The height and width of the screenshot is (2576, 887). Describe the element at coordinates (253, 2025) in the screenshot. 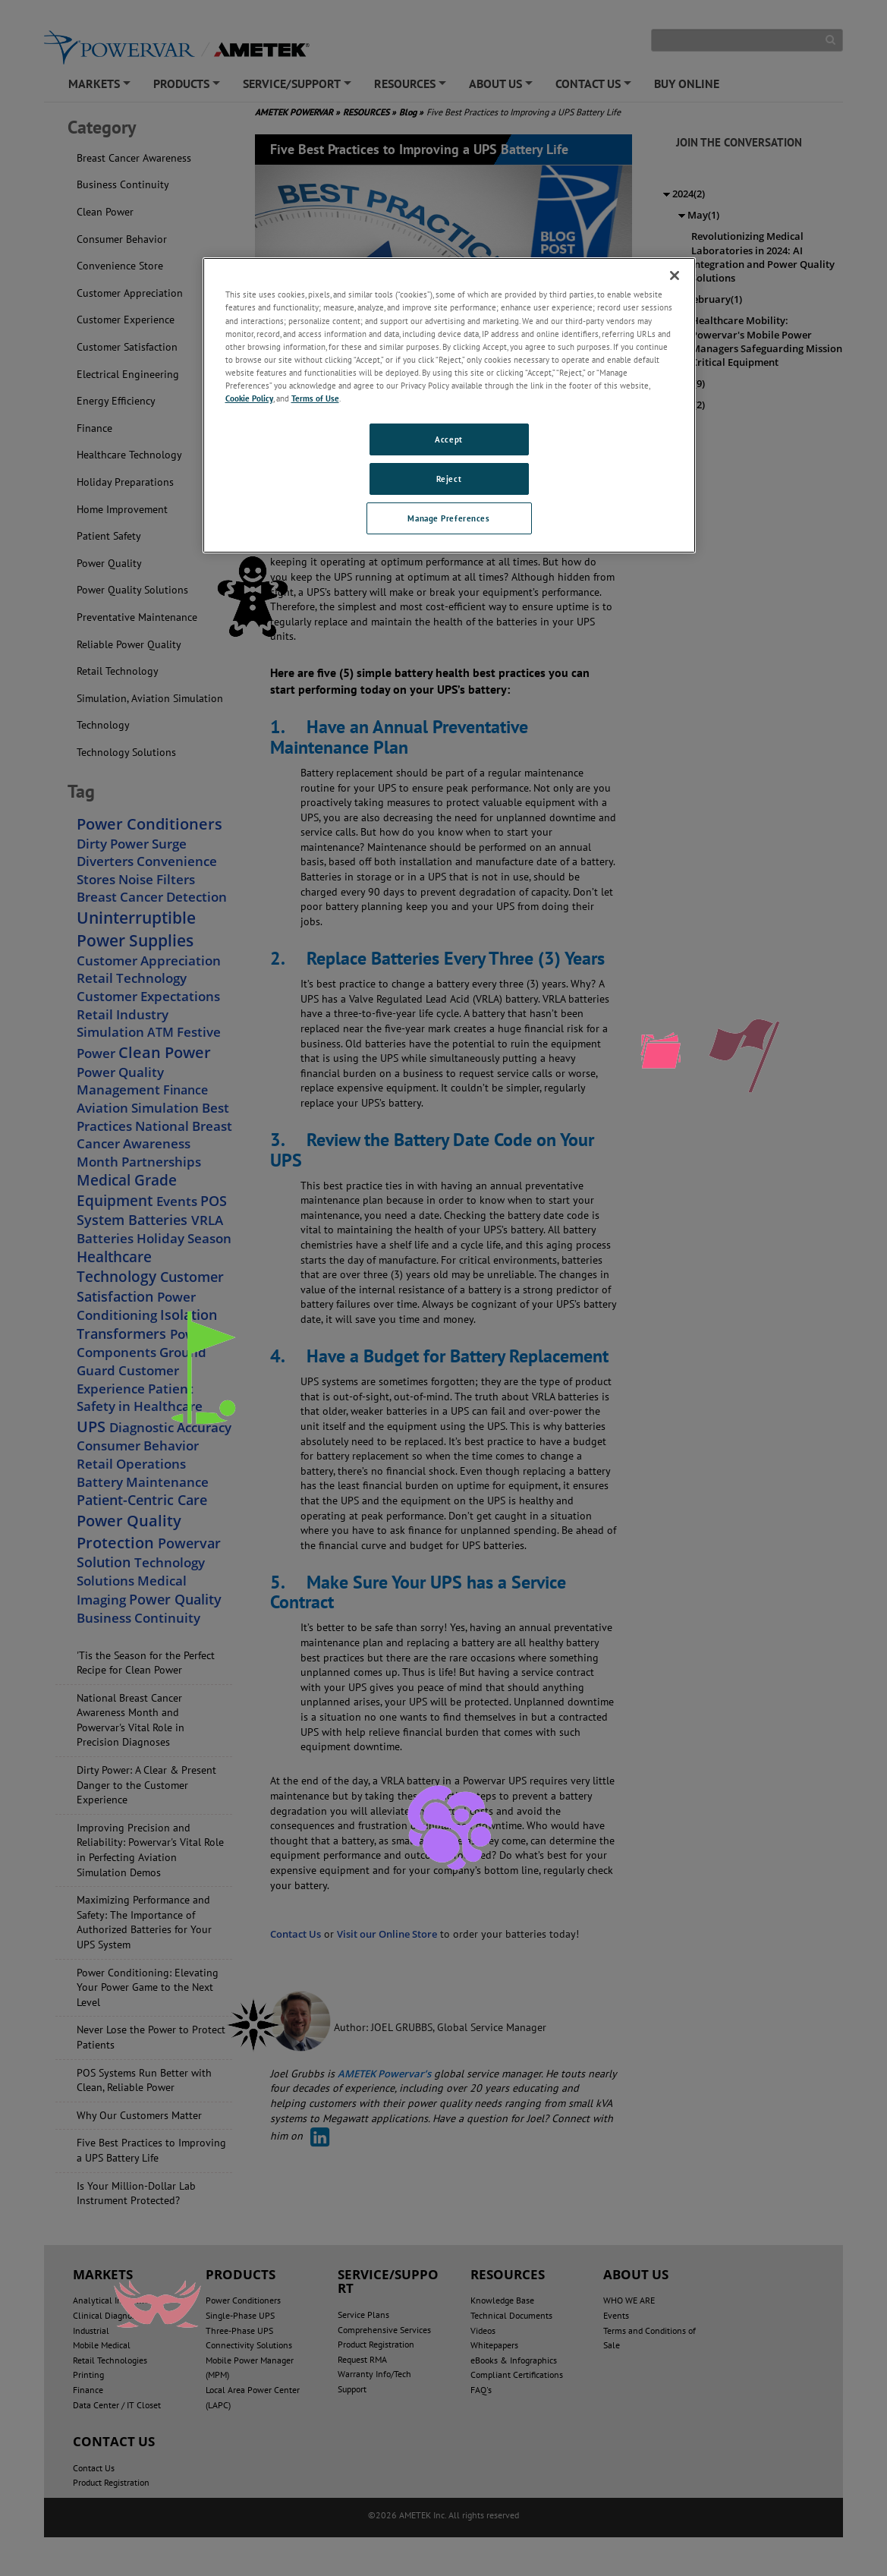

I see `indicates a hazard or danger zone in gameplay` at that location.